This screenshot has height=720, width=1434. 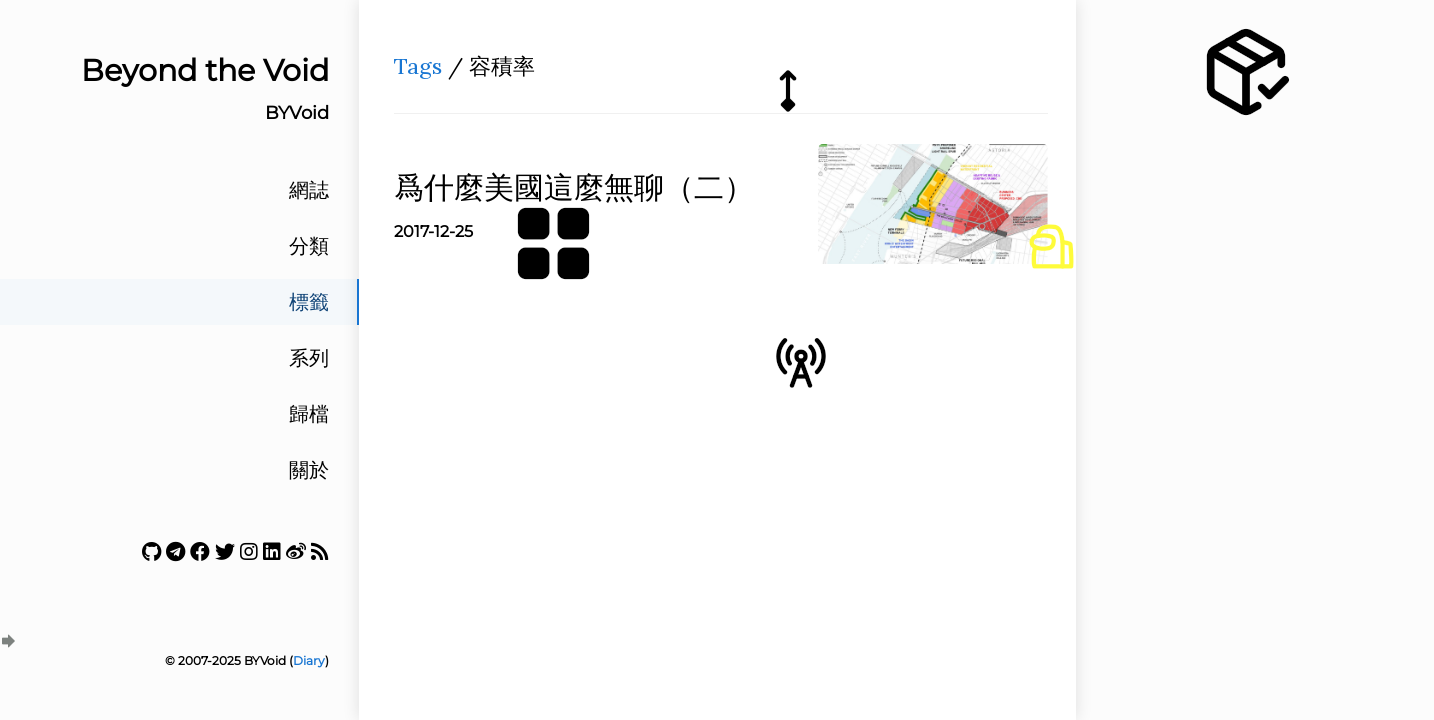 What do you see at coordinates (1051, 246) in the screenshot?
I see `among us game logo` at bounding box center [1051, 246].